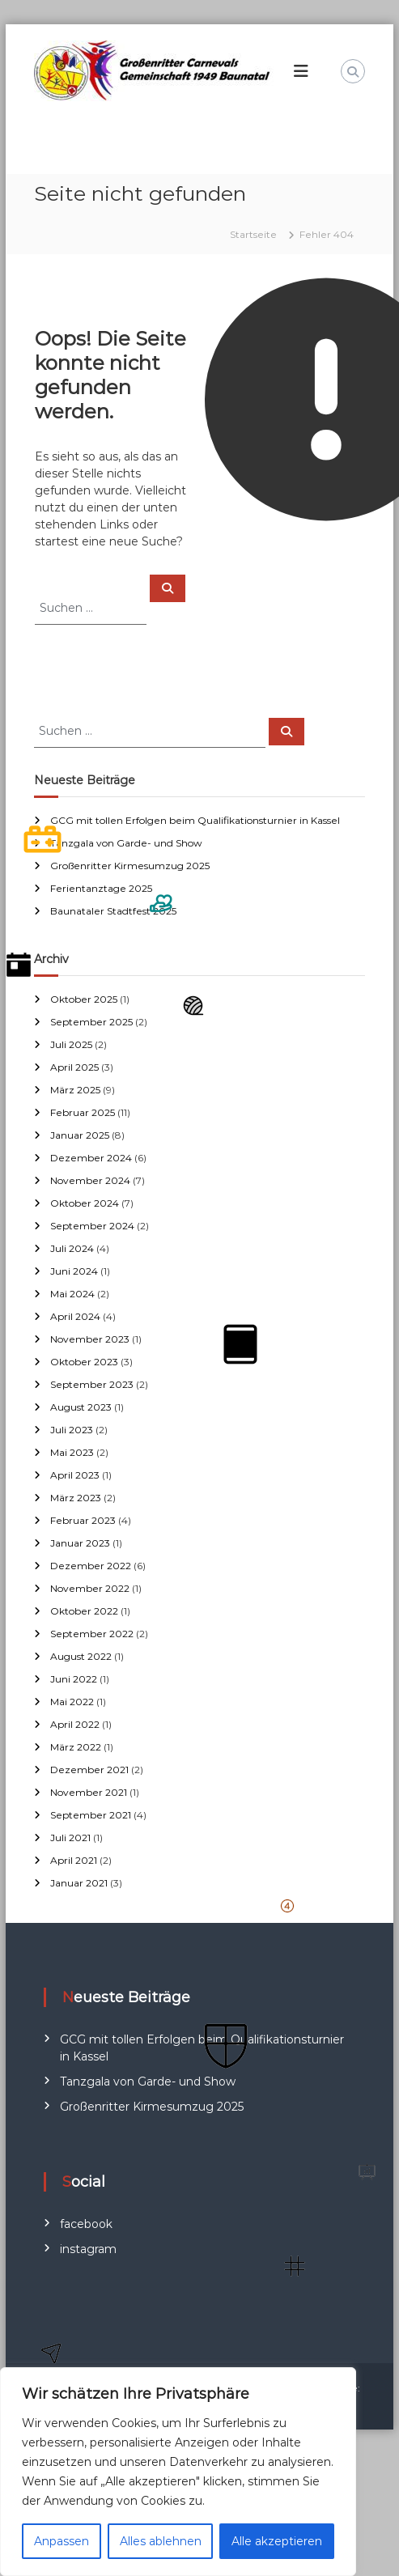 This screenshot has width=399, height=2576. What do you see at coordinates (226, 2043) in the screenshot?
I see `view security or protection settings` at bounding box center [226, 2043].